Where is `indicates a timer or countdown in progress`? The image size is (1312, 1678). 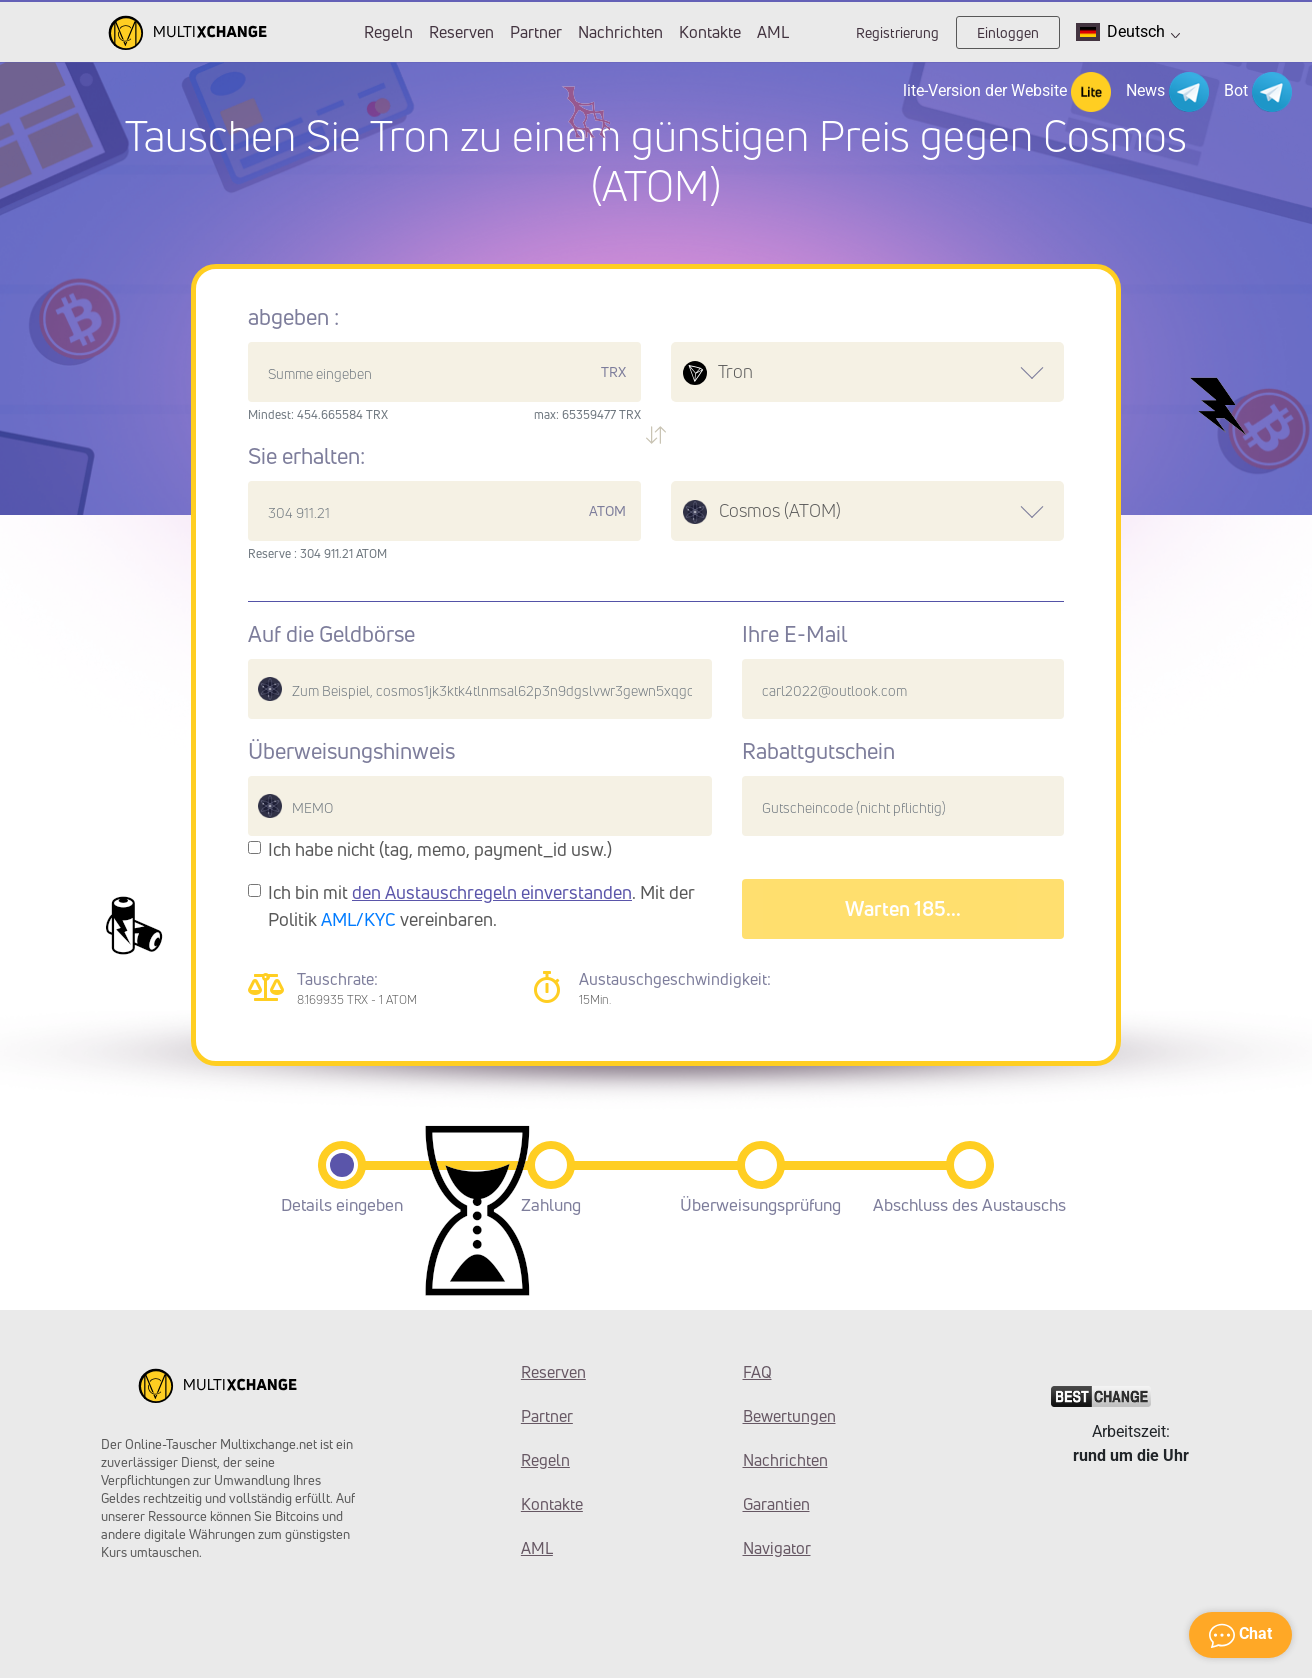
indicates a timer or countdown in progress is located at coordinates (476, 1210).